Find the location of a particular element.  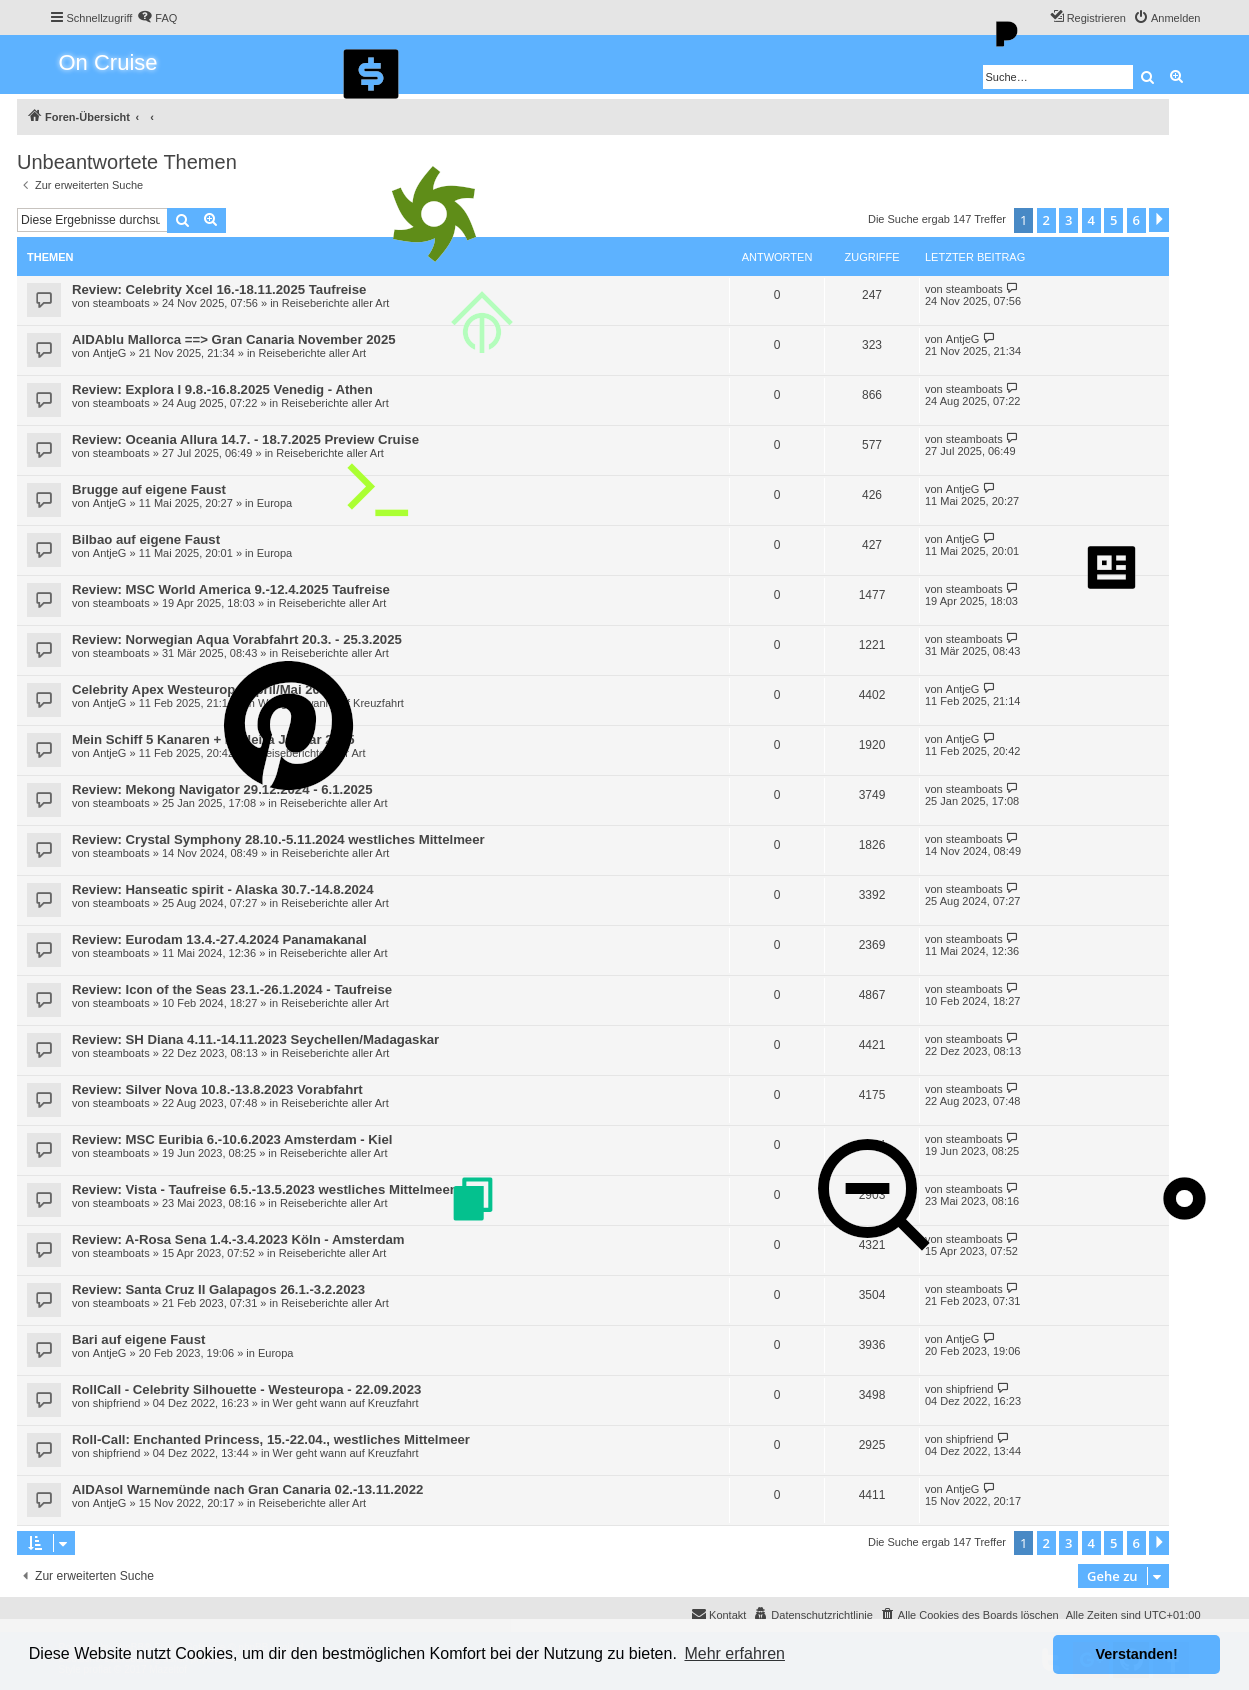

open tasmota smart home firmware settings is located at coordinates (482, 322).